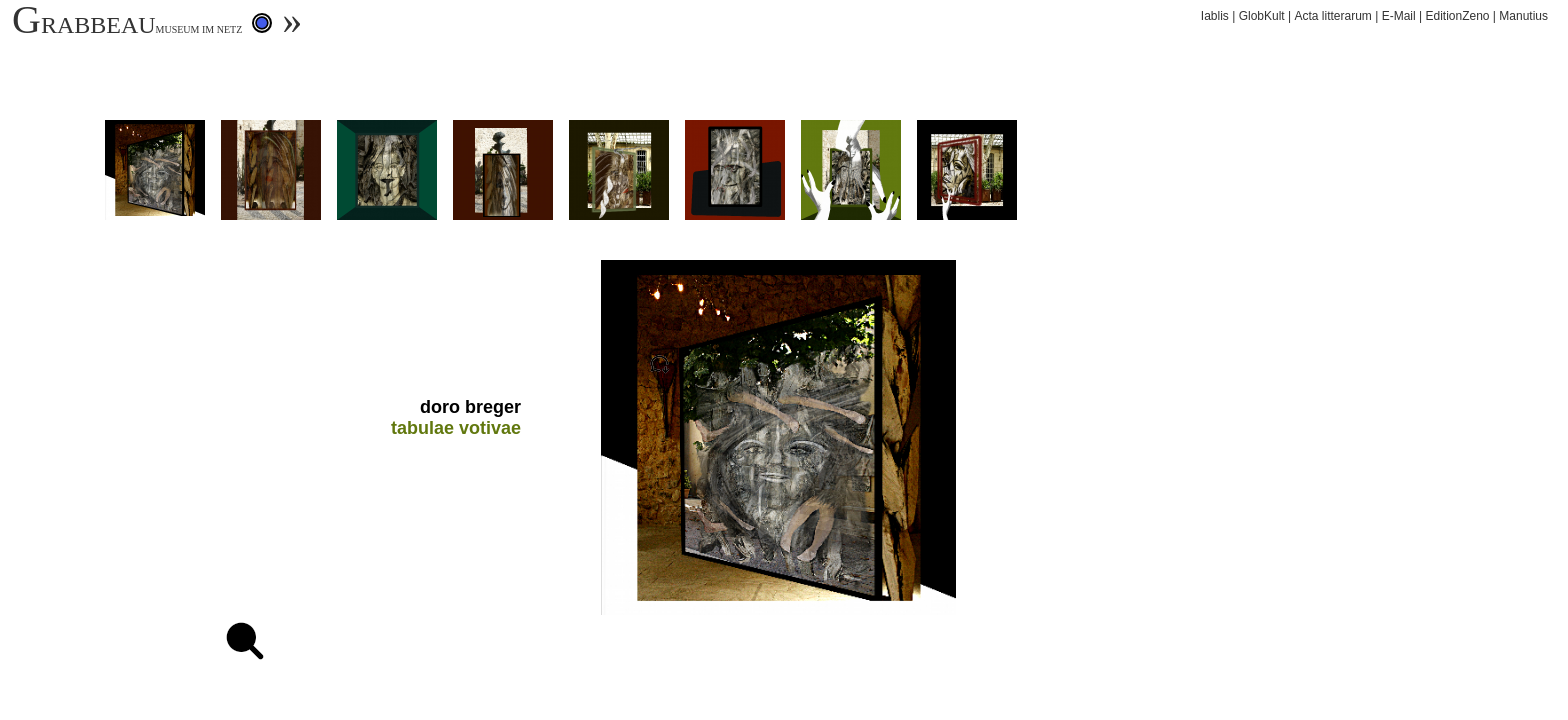  What do you see at coordinates (245, 641) in the screenshot?
I see `search or find content` at bounding box center [245, 641].